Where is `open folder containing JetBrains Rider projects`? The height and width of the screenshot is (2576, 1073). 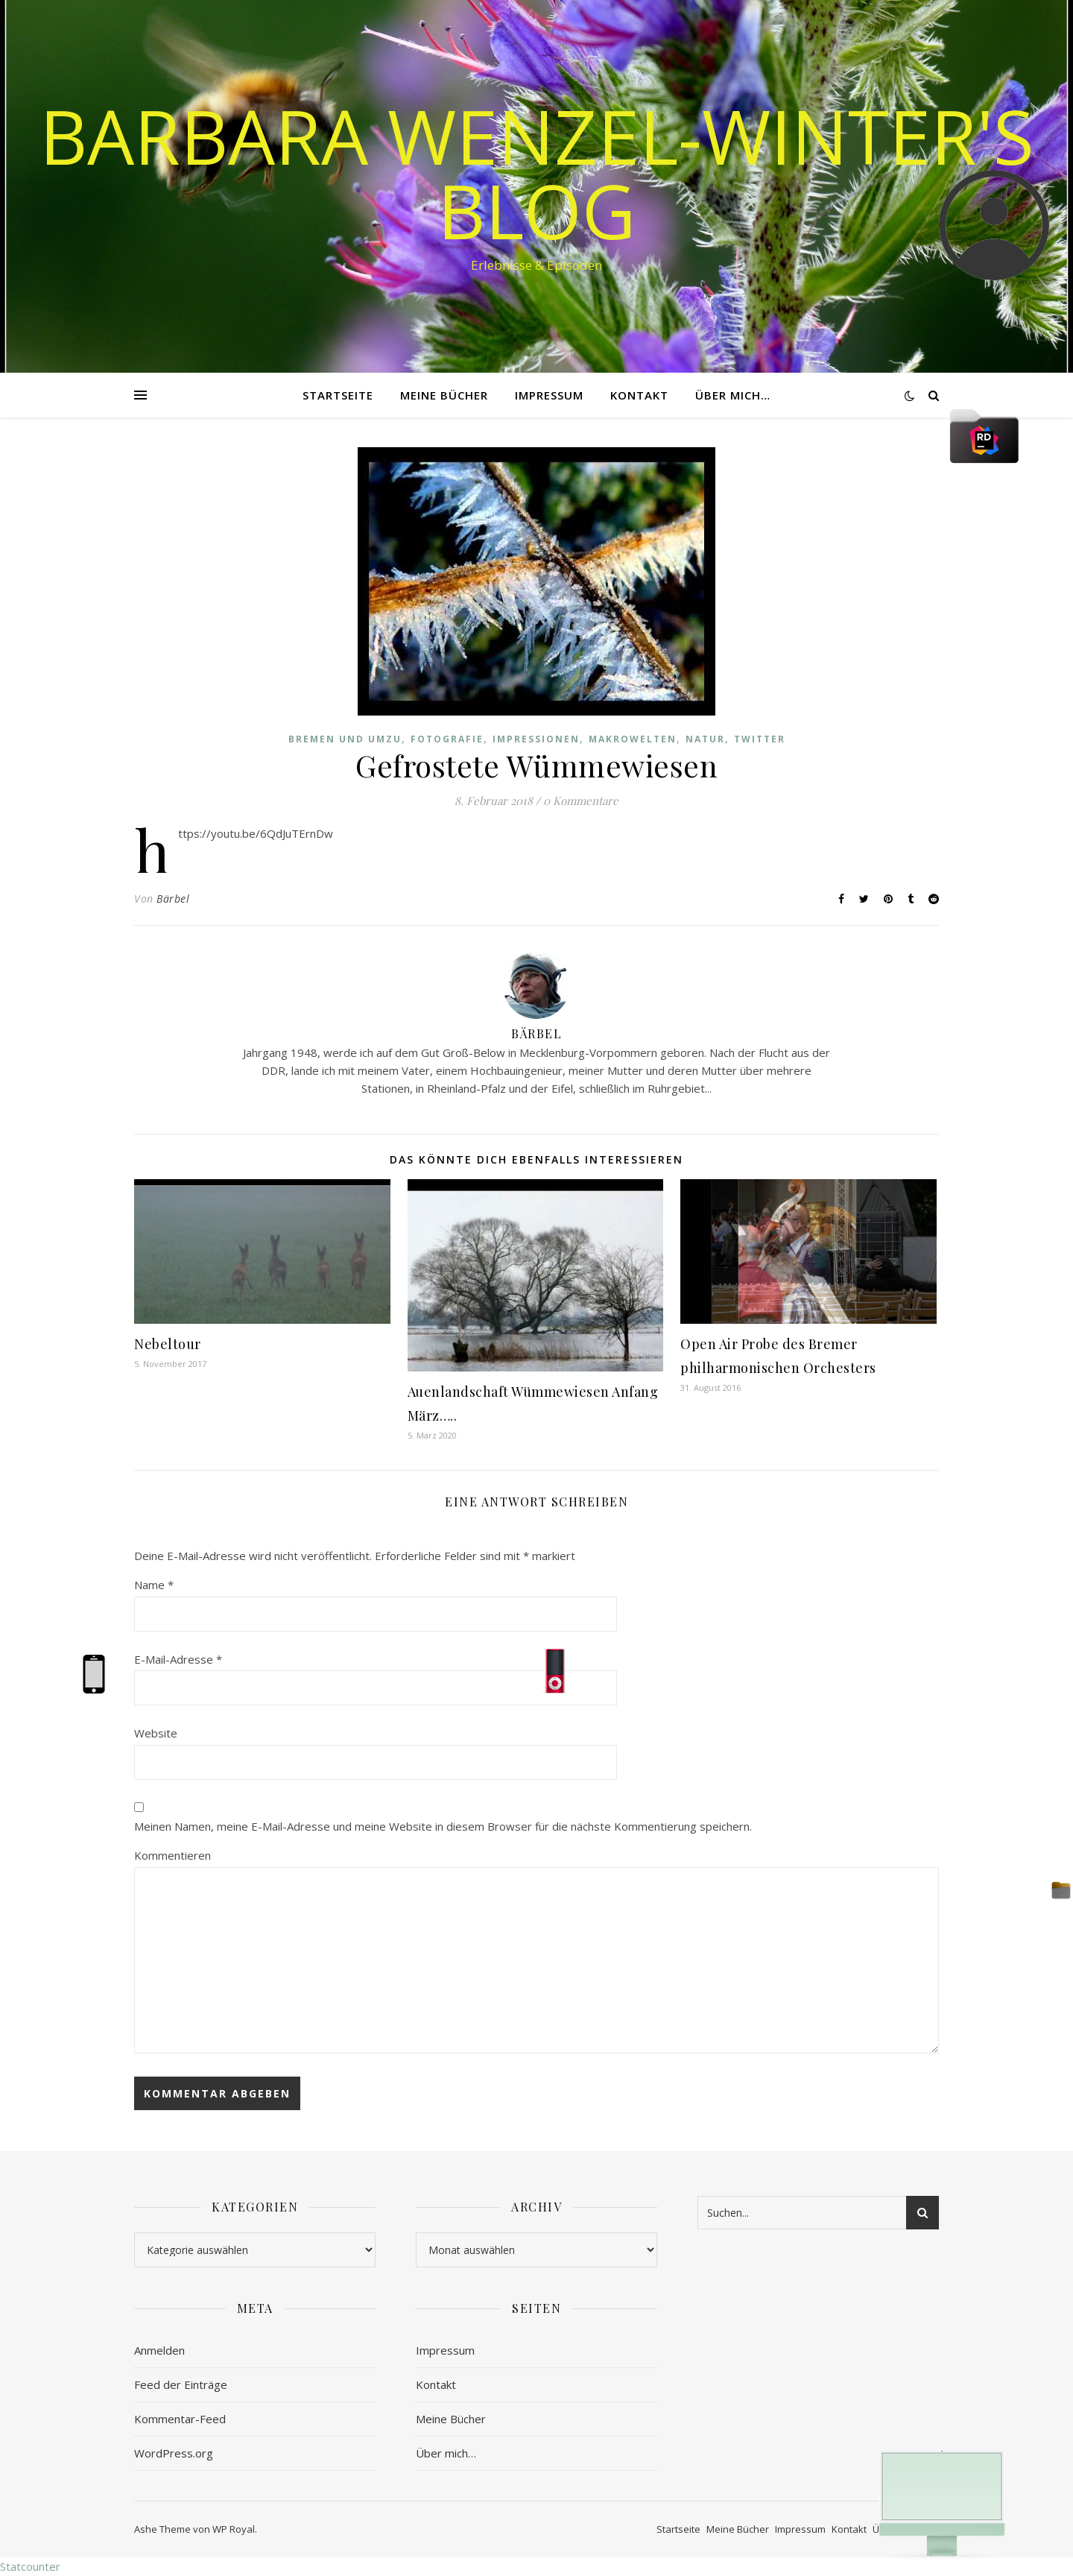 open folder containing JetBrains Rider projects is located at coordinates (984, 438).